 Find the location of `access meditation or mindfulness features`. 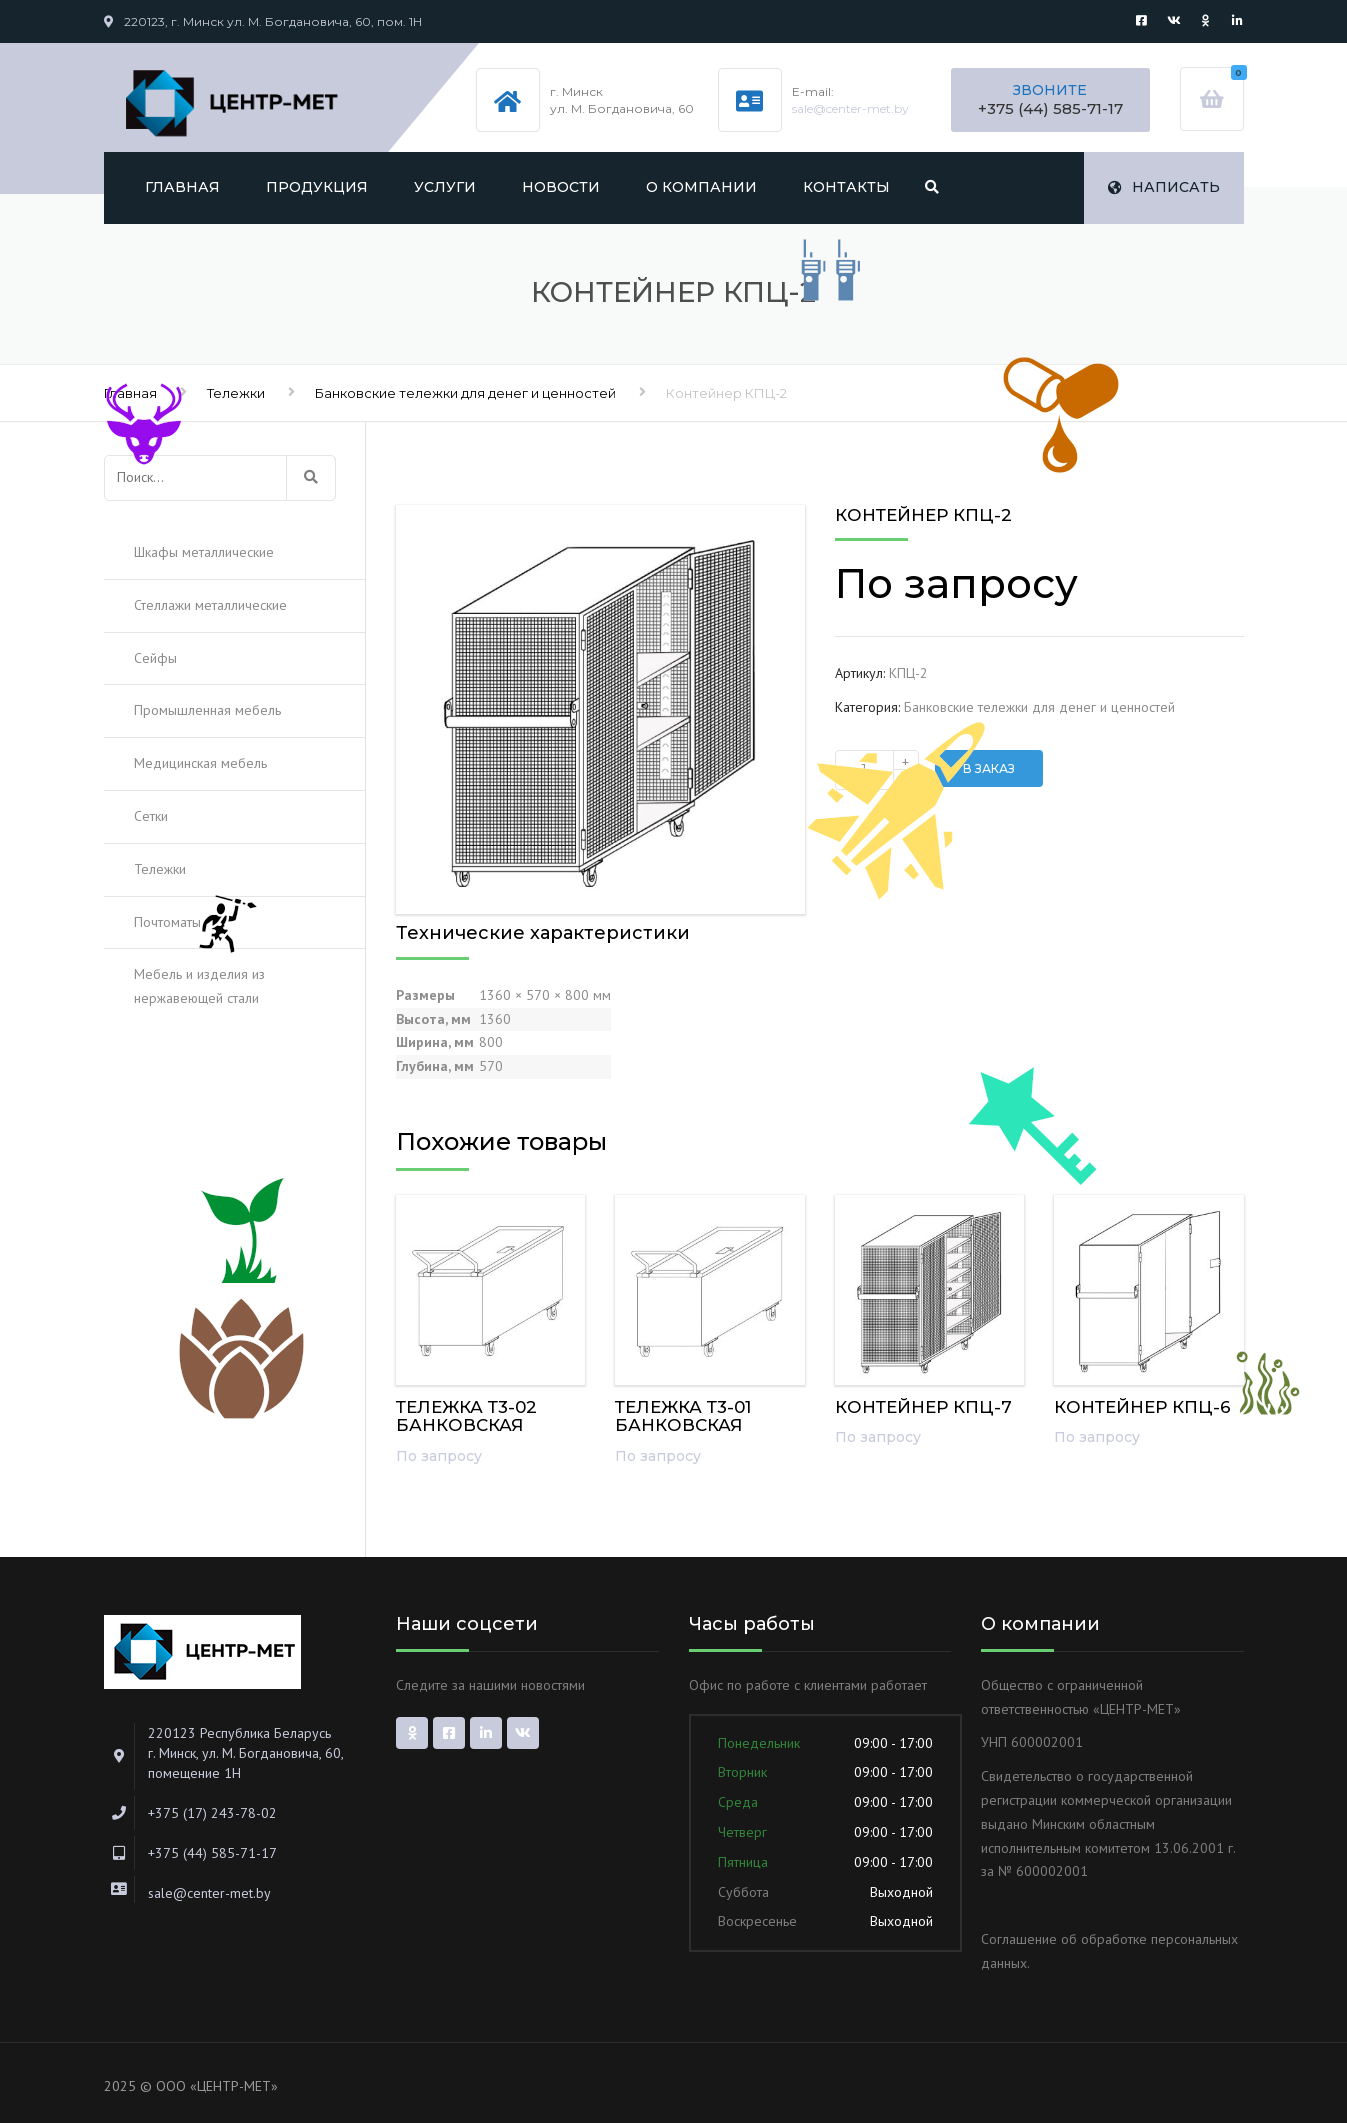

access meditation or mindfulness features is located at coordinates (241, 1355).